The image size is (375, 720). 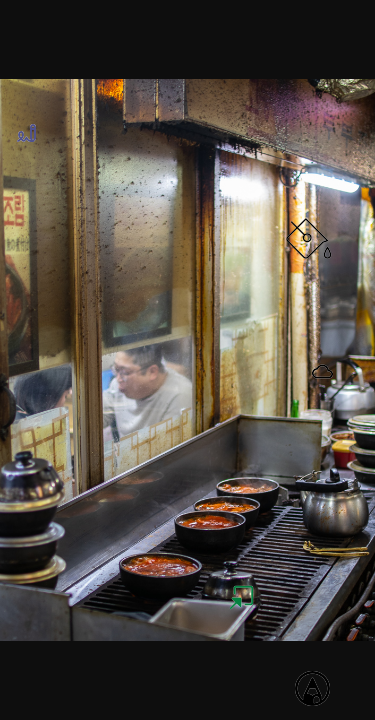 I want to click on access cloud storage, so click(x=322, y=371).